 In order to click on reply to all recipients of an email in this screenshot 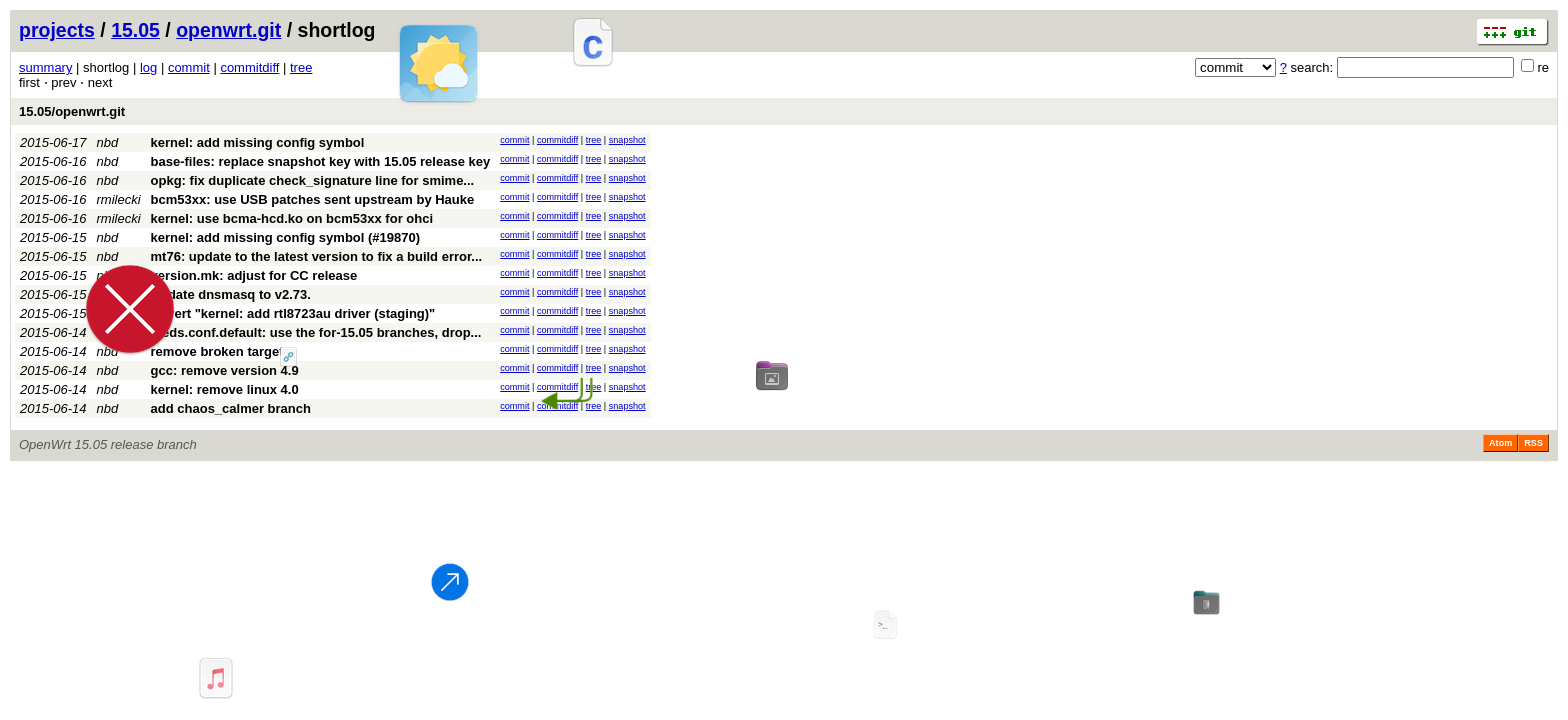, I will do `click(566, 390)`.